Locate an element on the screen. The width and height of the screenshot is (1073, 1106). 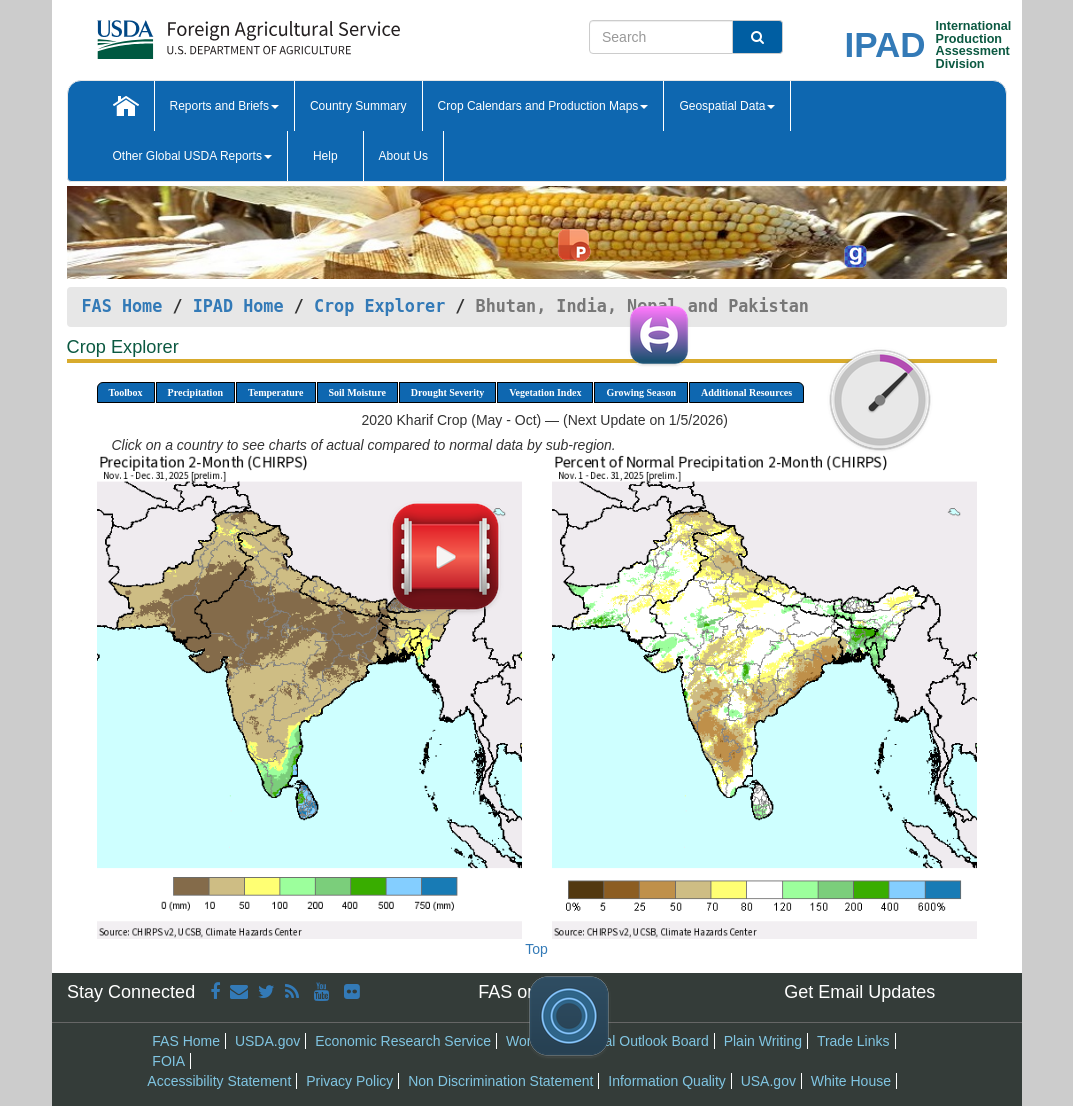
open sysprof system profiler application is located at coordinates (880, 400).